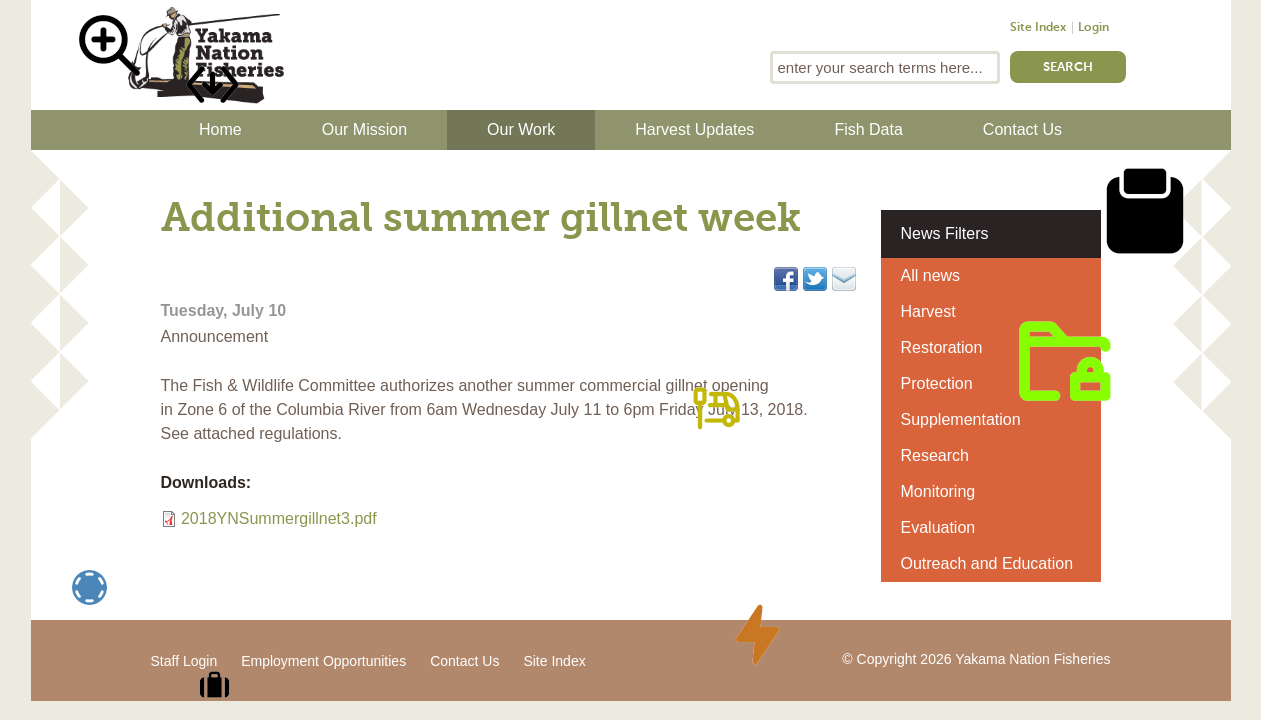 This screenshot has width=1261, height=720. What do you see at coordinates (214, 684) in the screenshot?
I see `access work or business documents` at bounding box center [214, 684].